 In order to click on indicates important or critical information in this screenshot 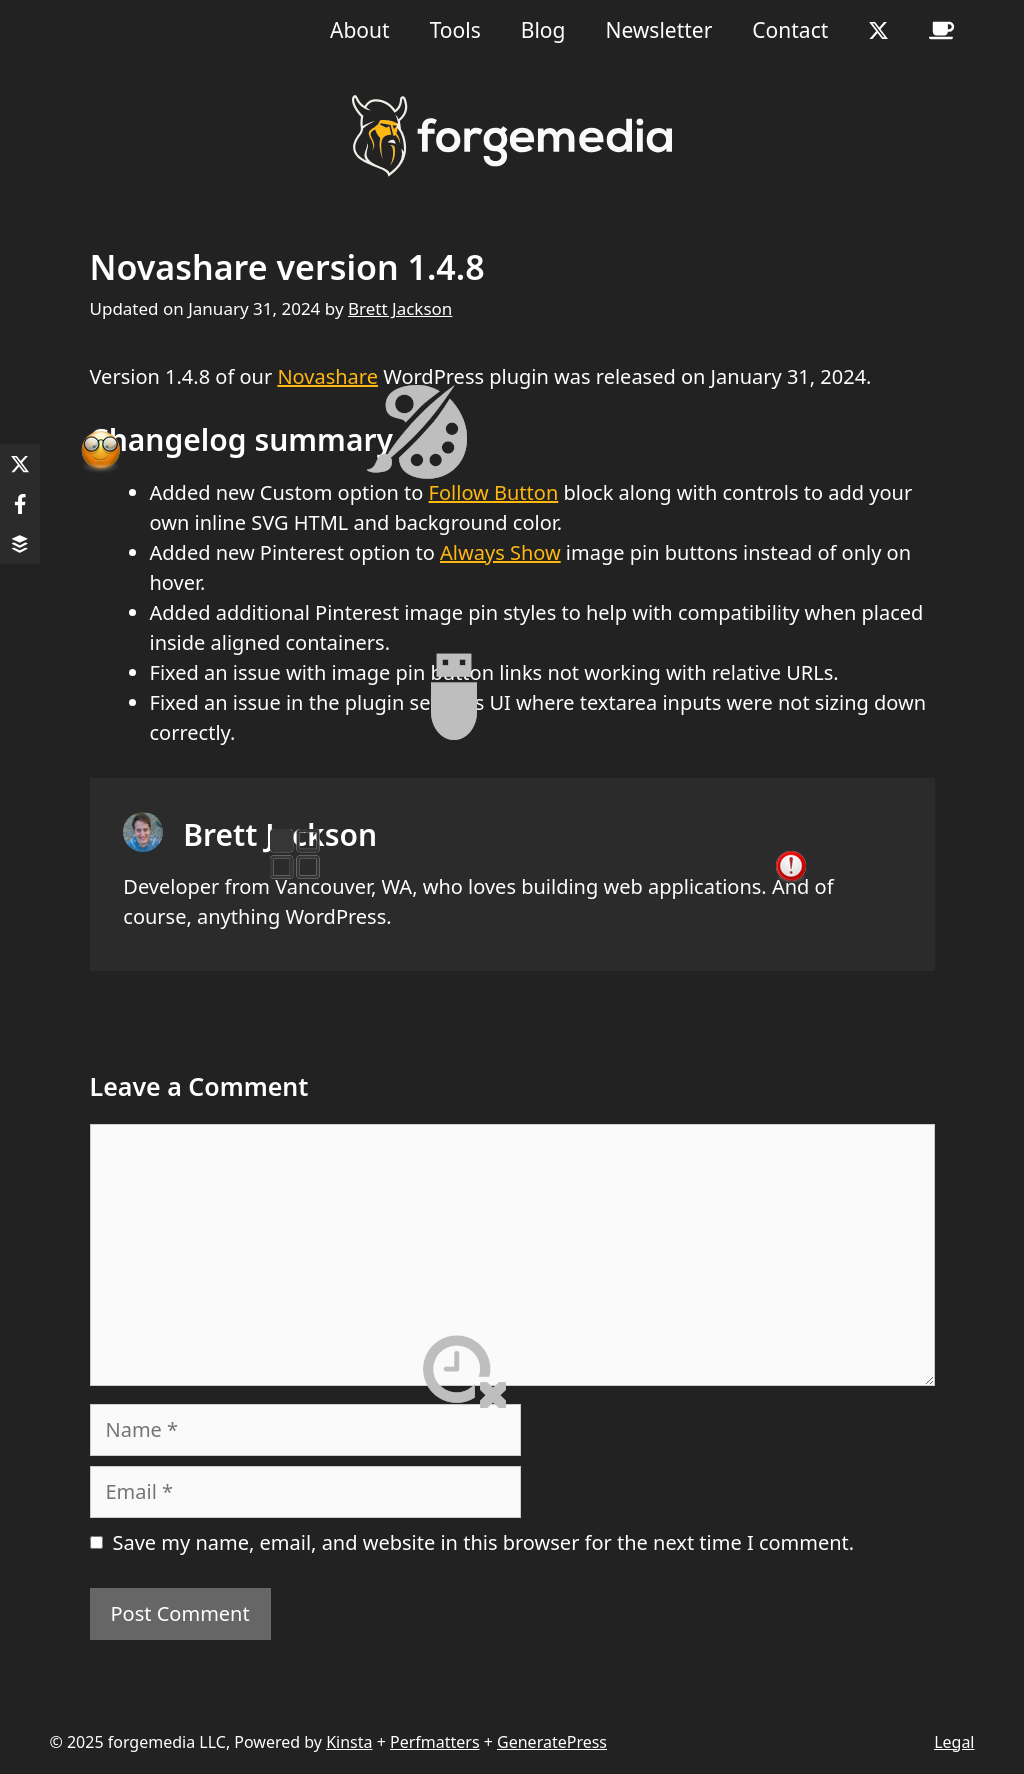, I will do `click(791, 866)`.